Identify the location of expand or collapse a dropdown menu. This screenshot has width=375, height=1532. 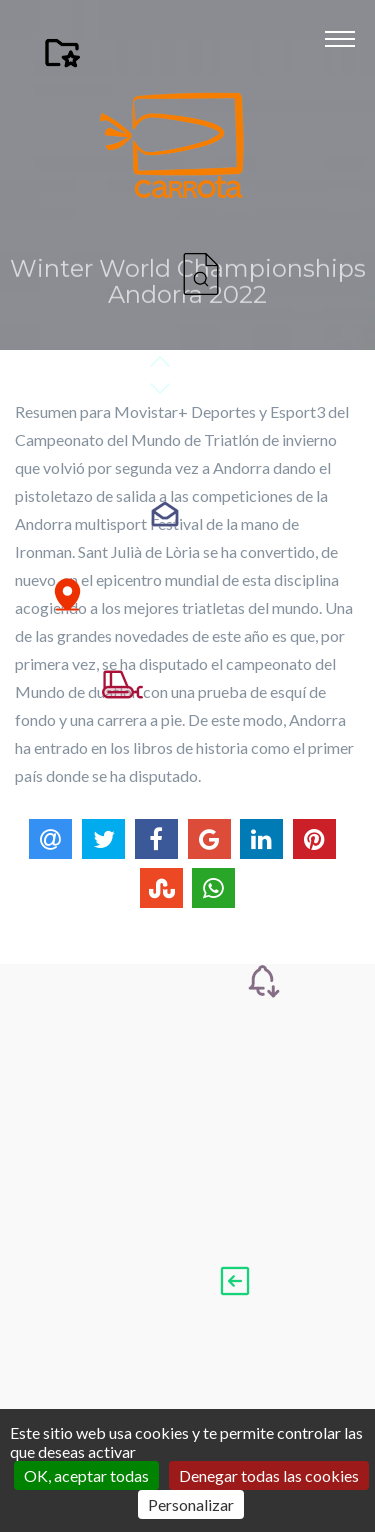
(160, 375).